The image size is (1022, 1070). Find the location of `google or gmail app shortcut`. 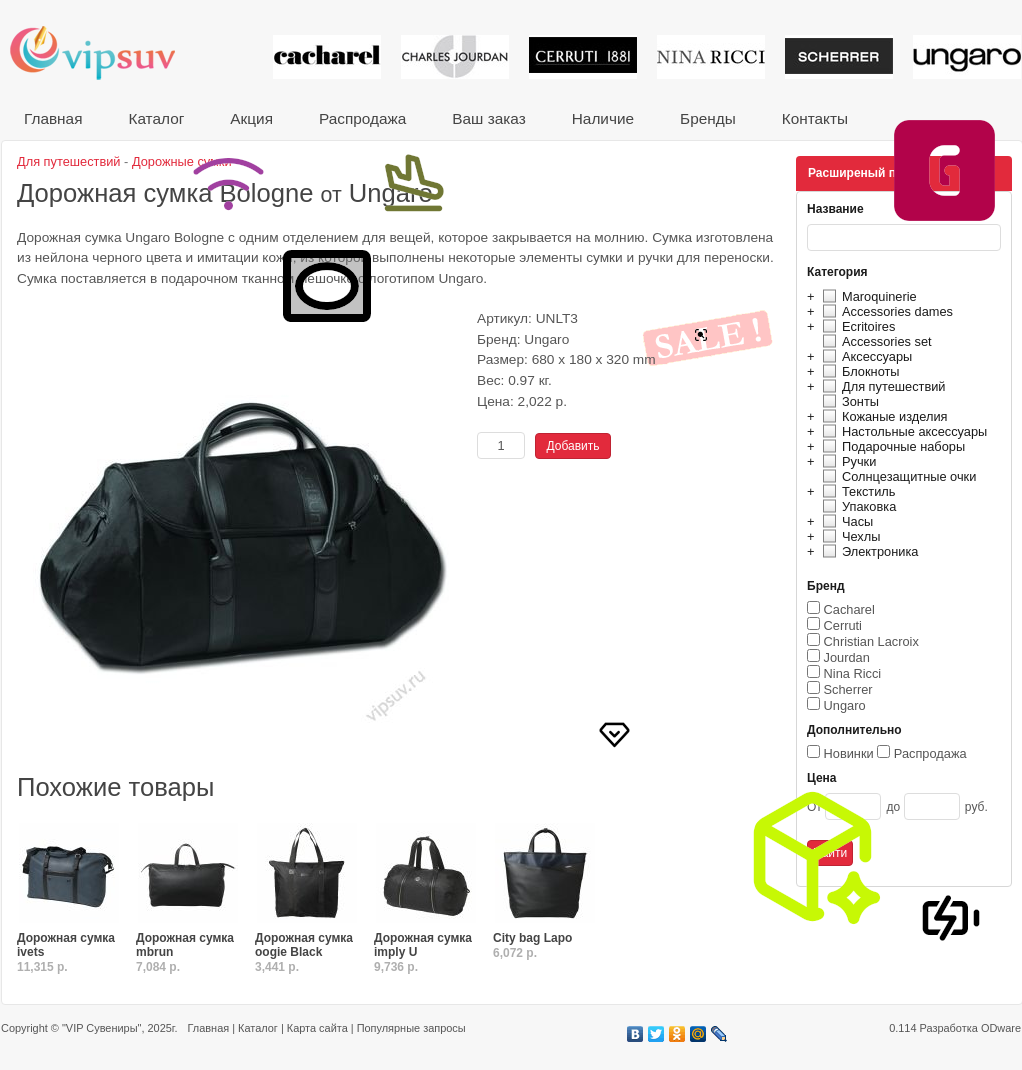

google or gmail app shortcut is located at coordinates (944, 170).